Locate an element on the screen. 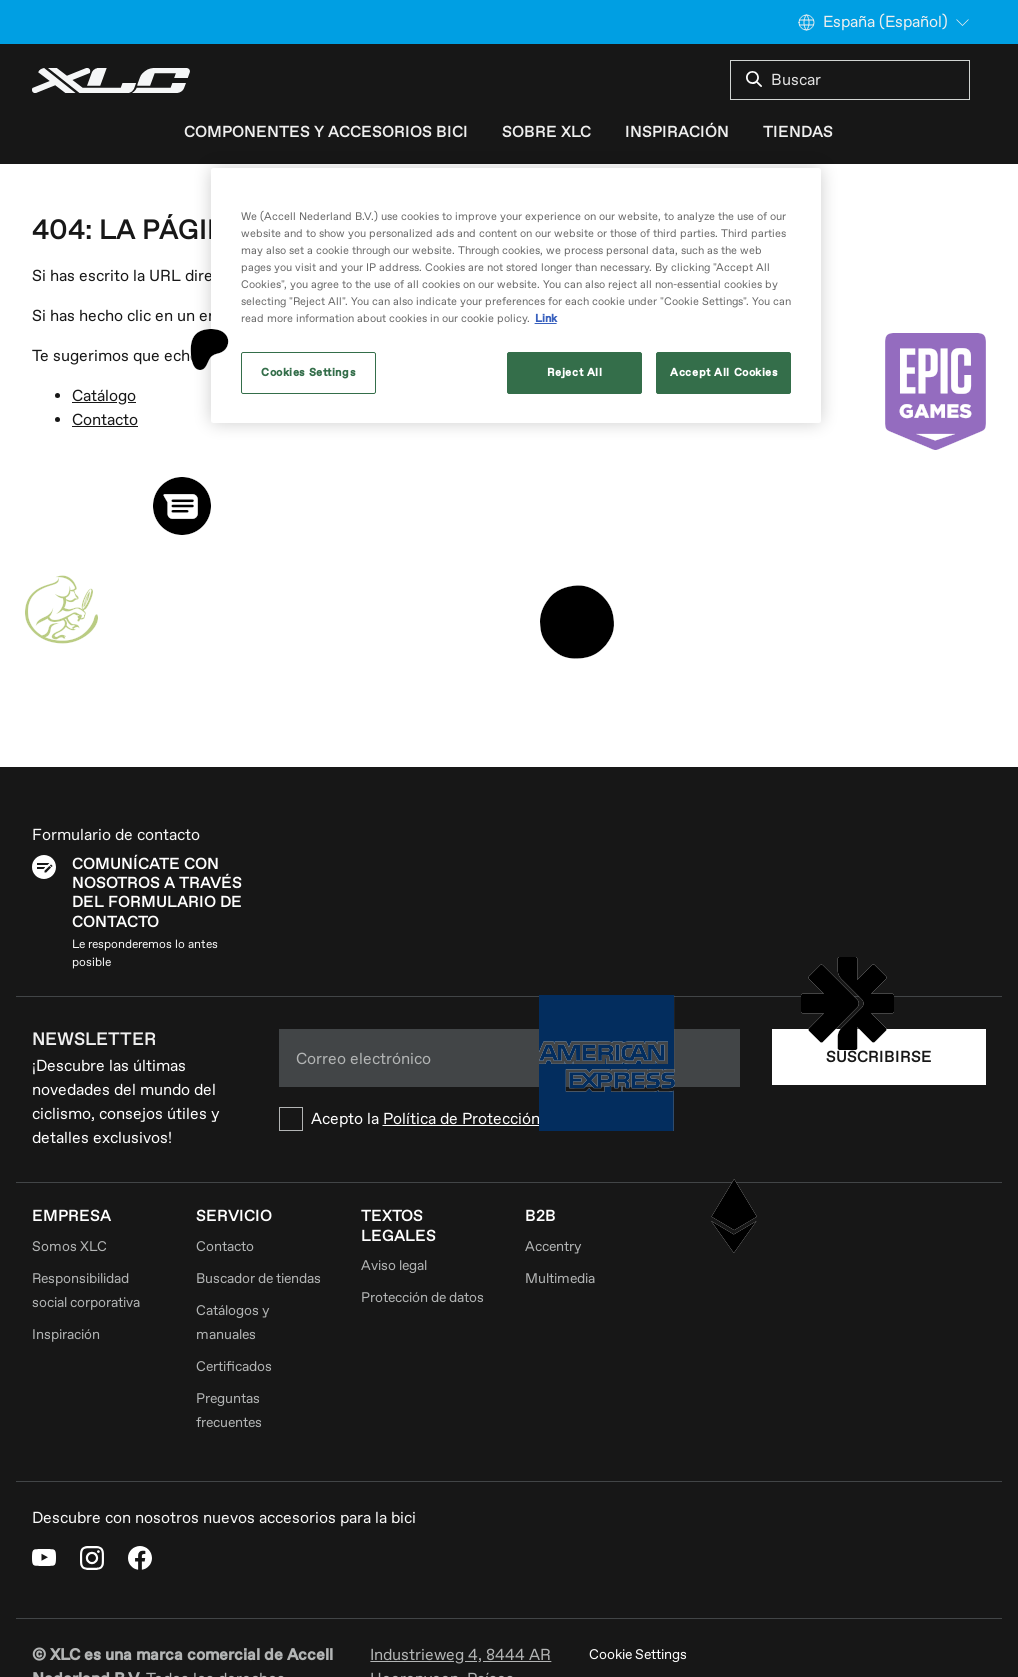 Image resolution: width=1018 pixels, height=1677 pixels. open the Headspace meditation app is located at coordinates (577, 622).